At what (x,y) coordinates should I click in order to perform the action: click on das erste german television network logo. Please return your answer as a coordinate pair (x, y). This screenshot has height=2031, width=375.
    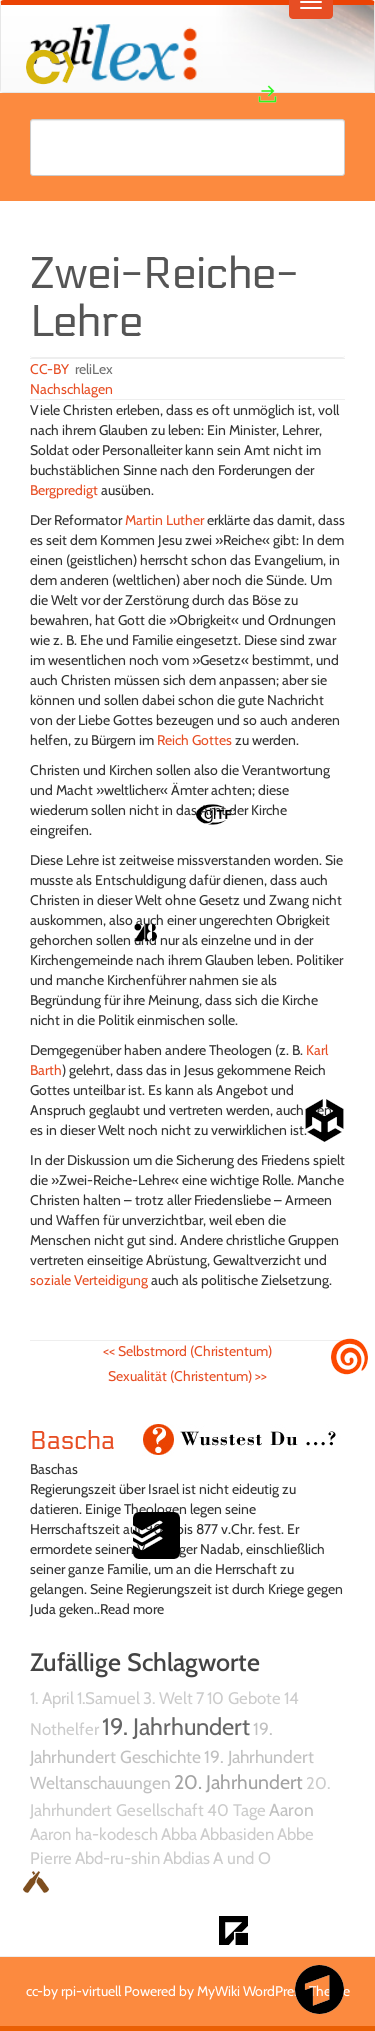
    Looking at the image, I should click on (319, 1989).